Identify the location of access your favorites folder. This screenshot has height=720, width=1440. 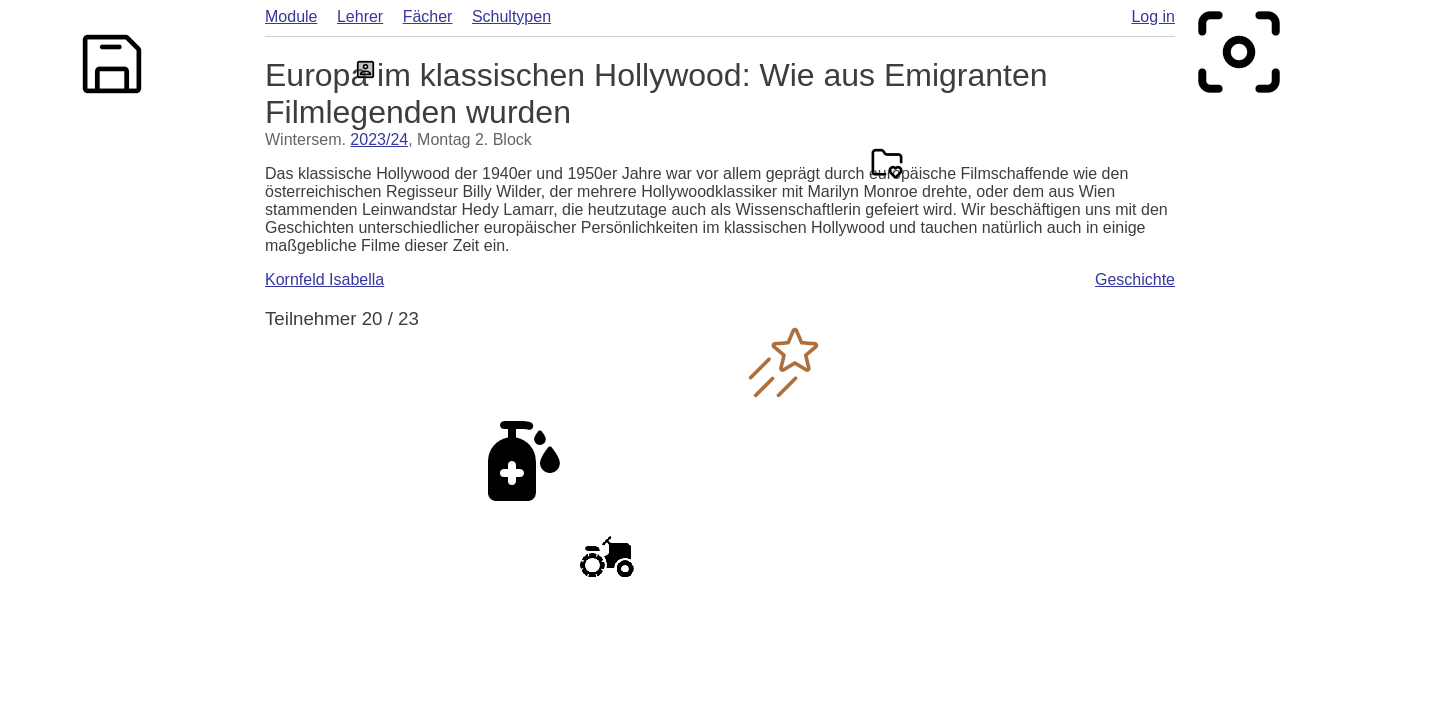
(887, 163).